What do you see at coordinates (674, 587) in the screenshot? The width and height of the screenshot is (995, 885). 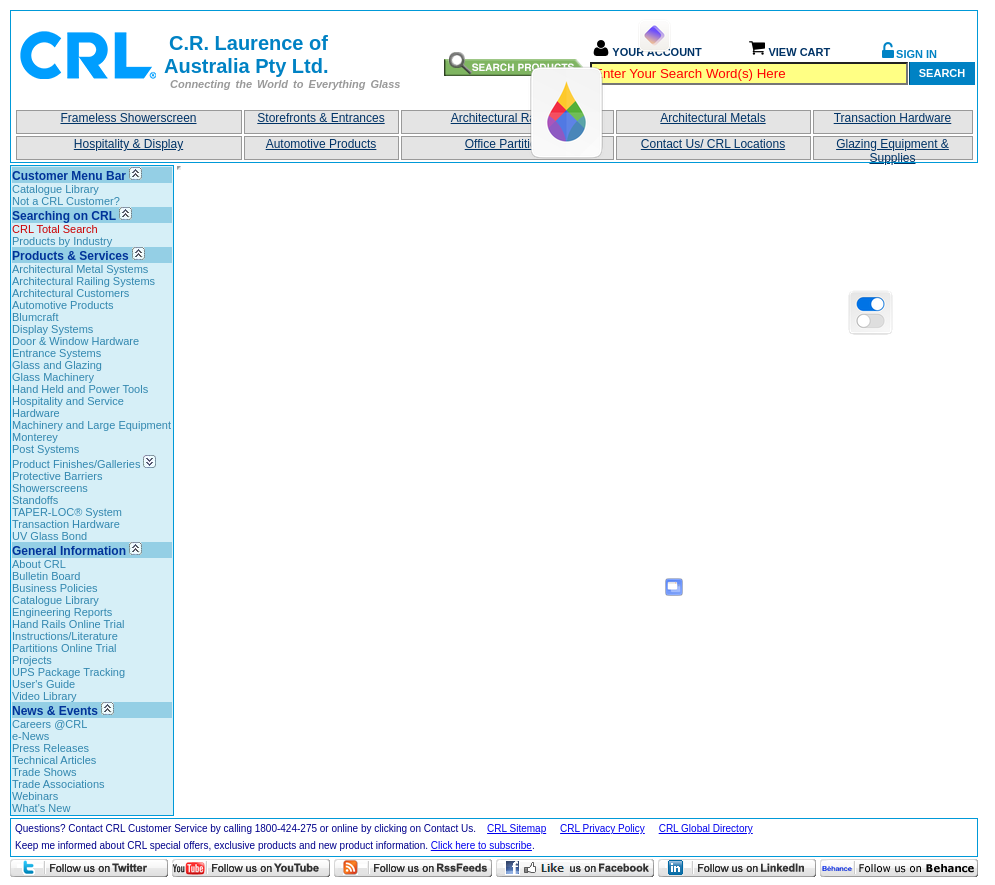 I see `manage startup applications and session settings` at bounding box center [674, 587].